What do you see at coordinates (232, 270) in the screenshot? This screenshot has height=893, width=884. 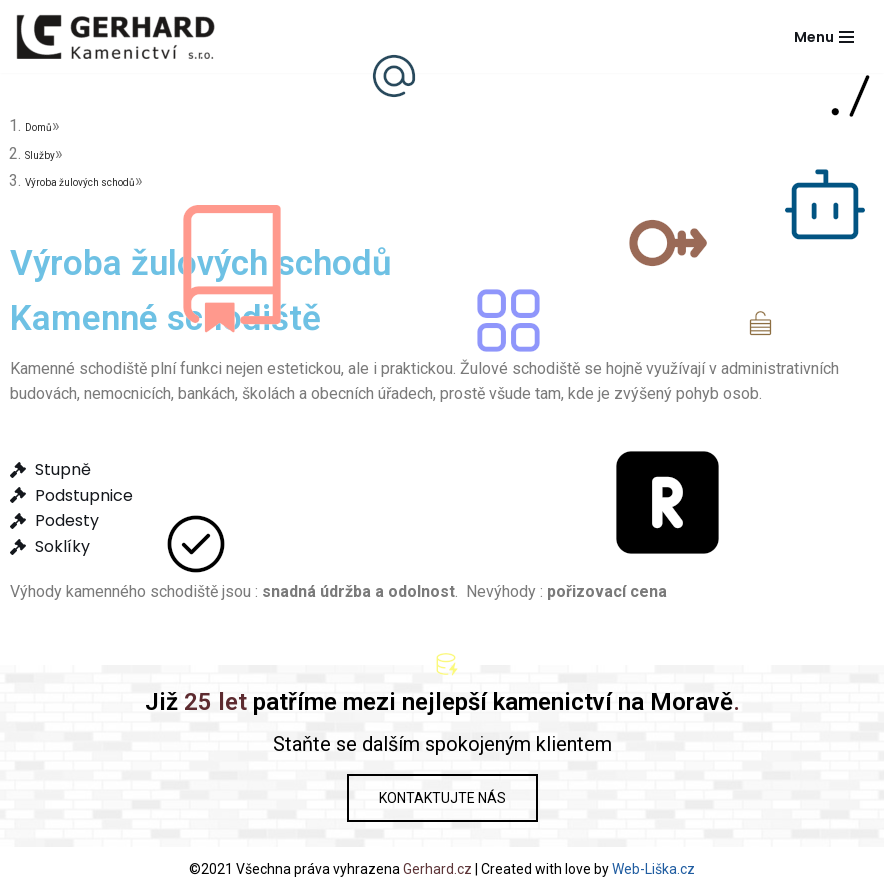 I see `access a code repository` at bounding box center [232, 270].